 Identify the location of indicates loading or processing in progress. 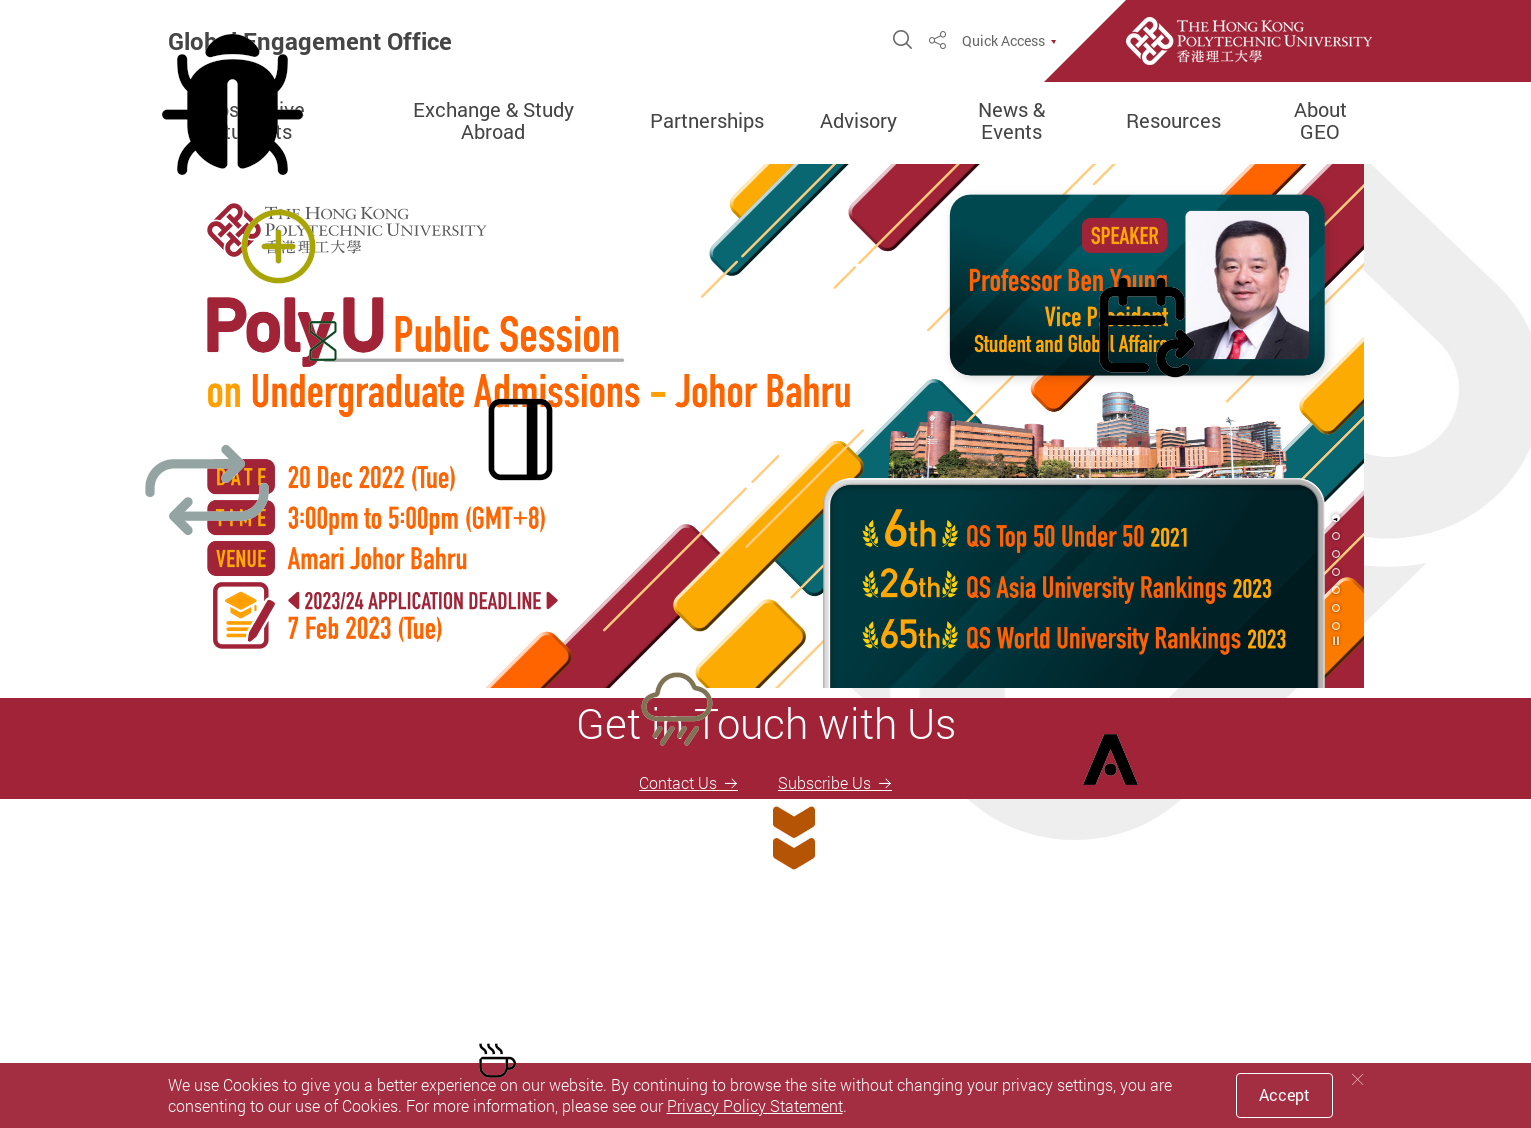
(323, 341).